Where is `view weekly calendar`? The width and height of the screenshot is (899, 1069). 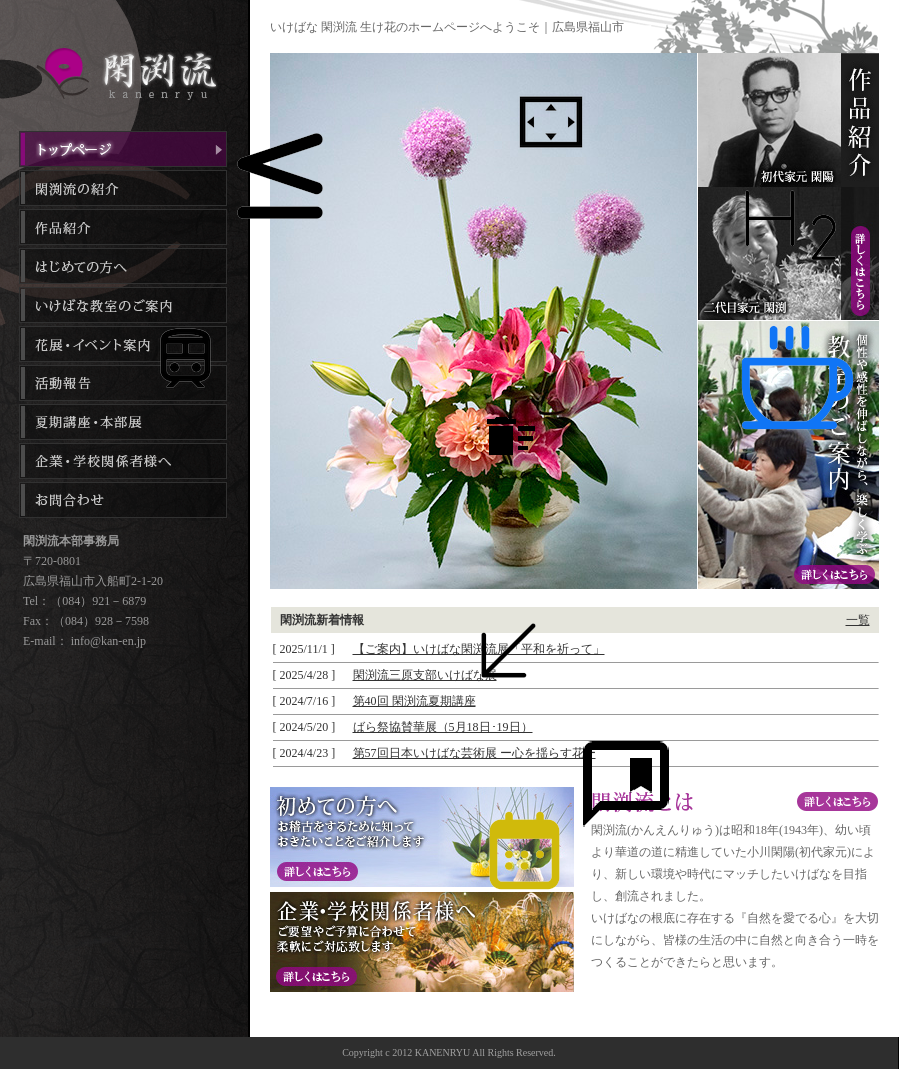
view weekly calendar is located at coordinates (524, 850).